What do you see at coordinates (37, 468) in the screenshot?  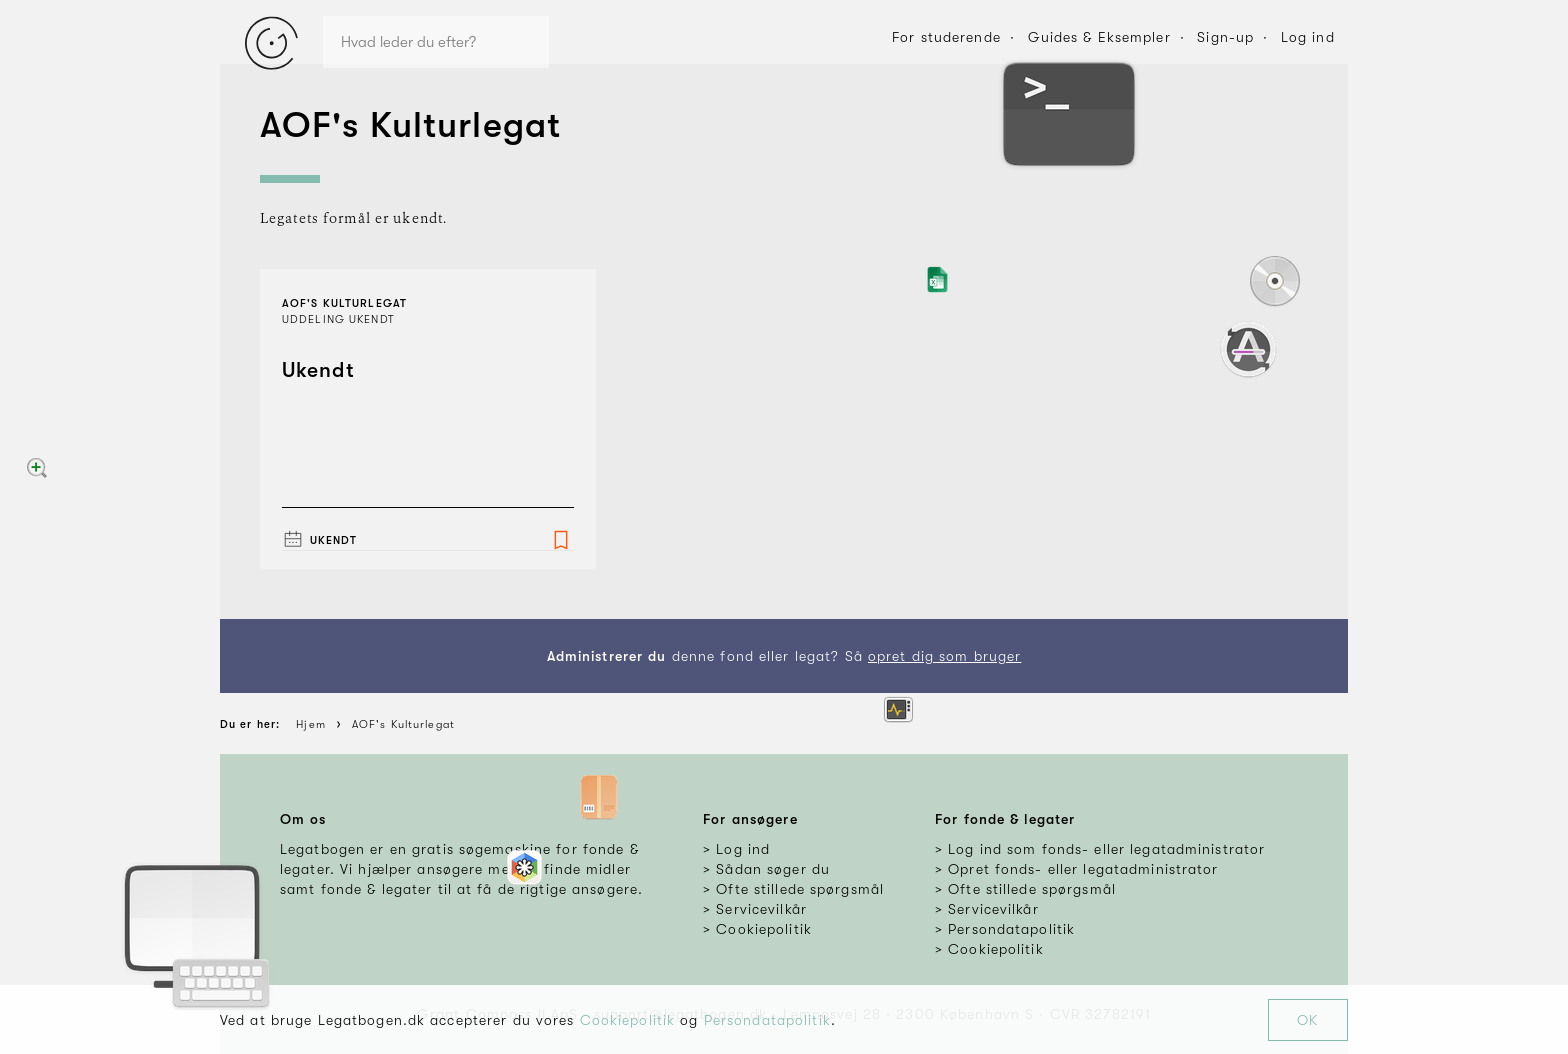 I see `zoom in on the current view` at bounding box center [37, 468].